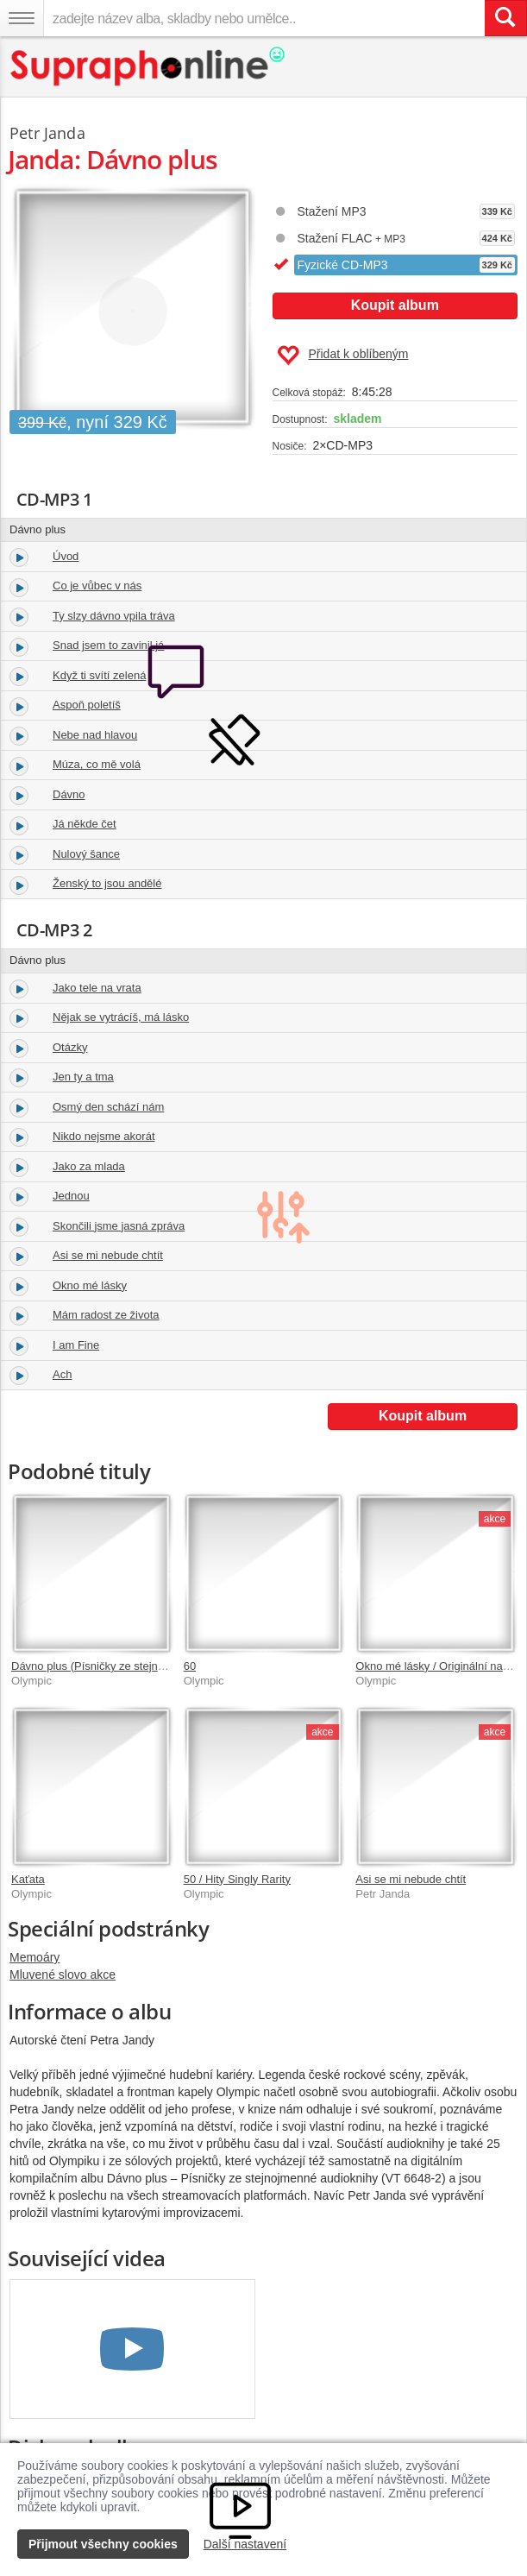 This screenshot has height=2576, width=527. I want to click on adjust settings or preferences, so click(280, 1214).